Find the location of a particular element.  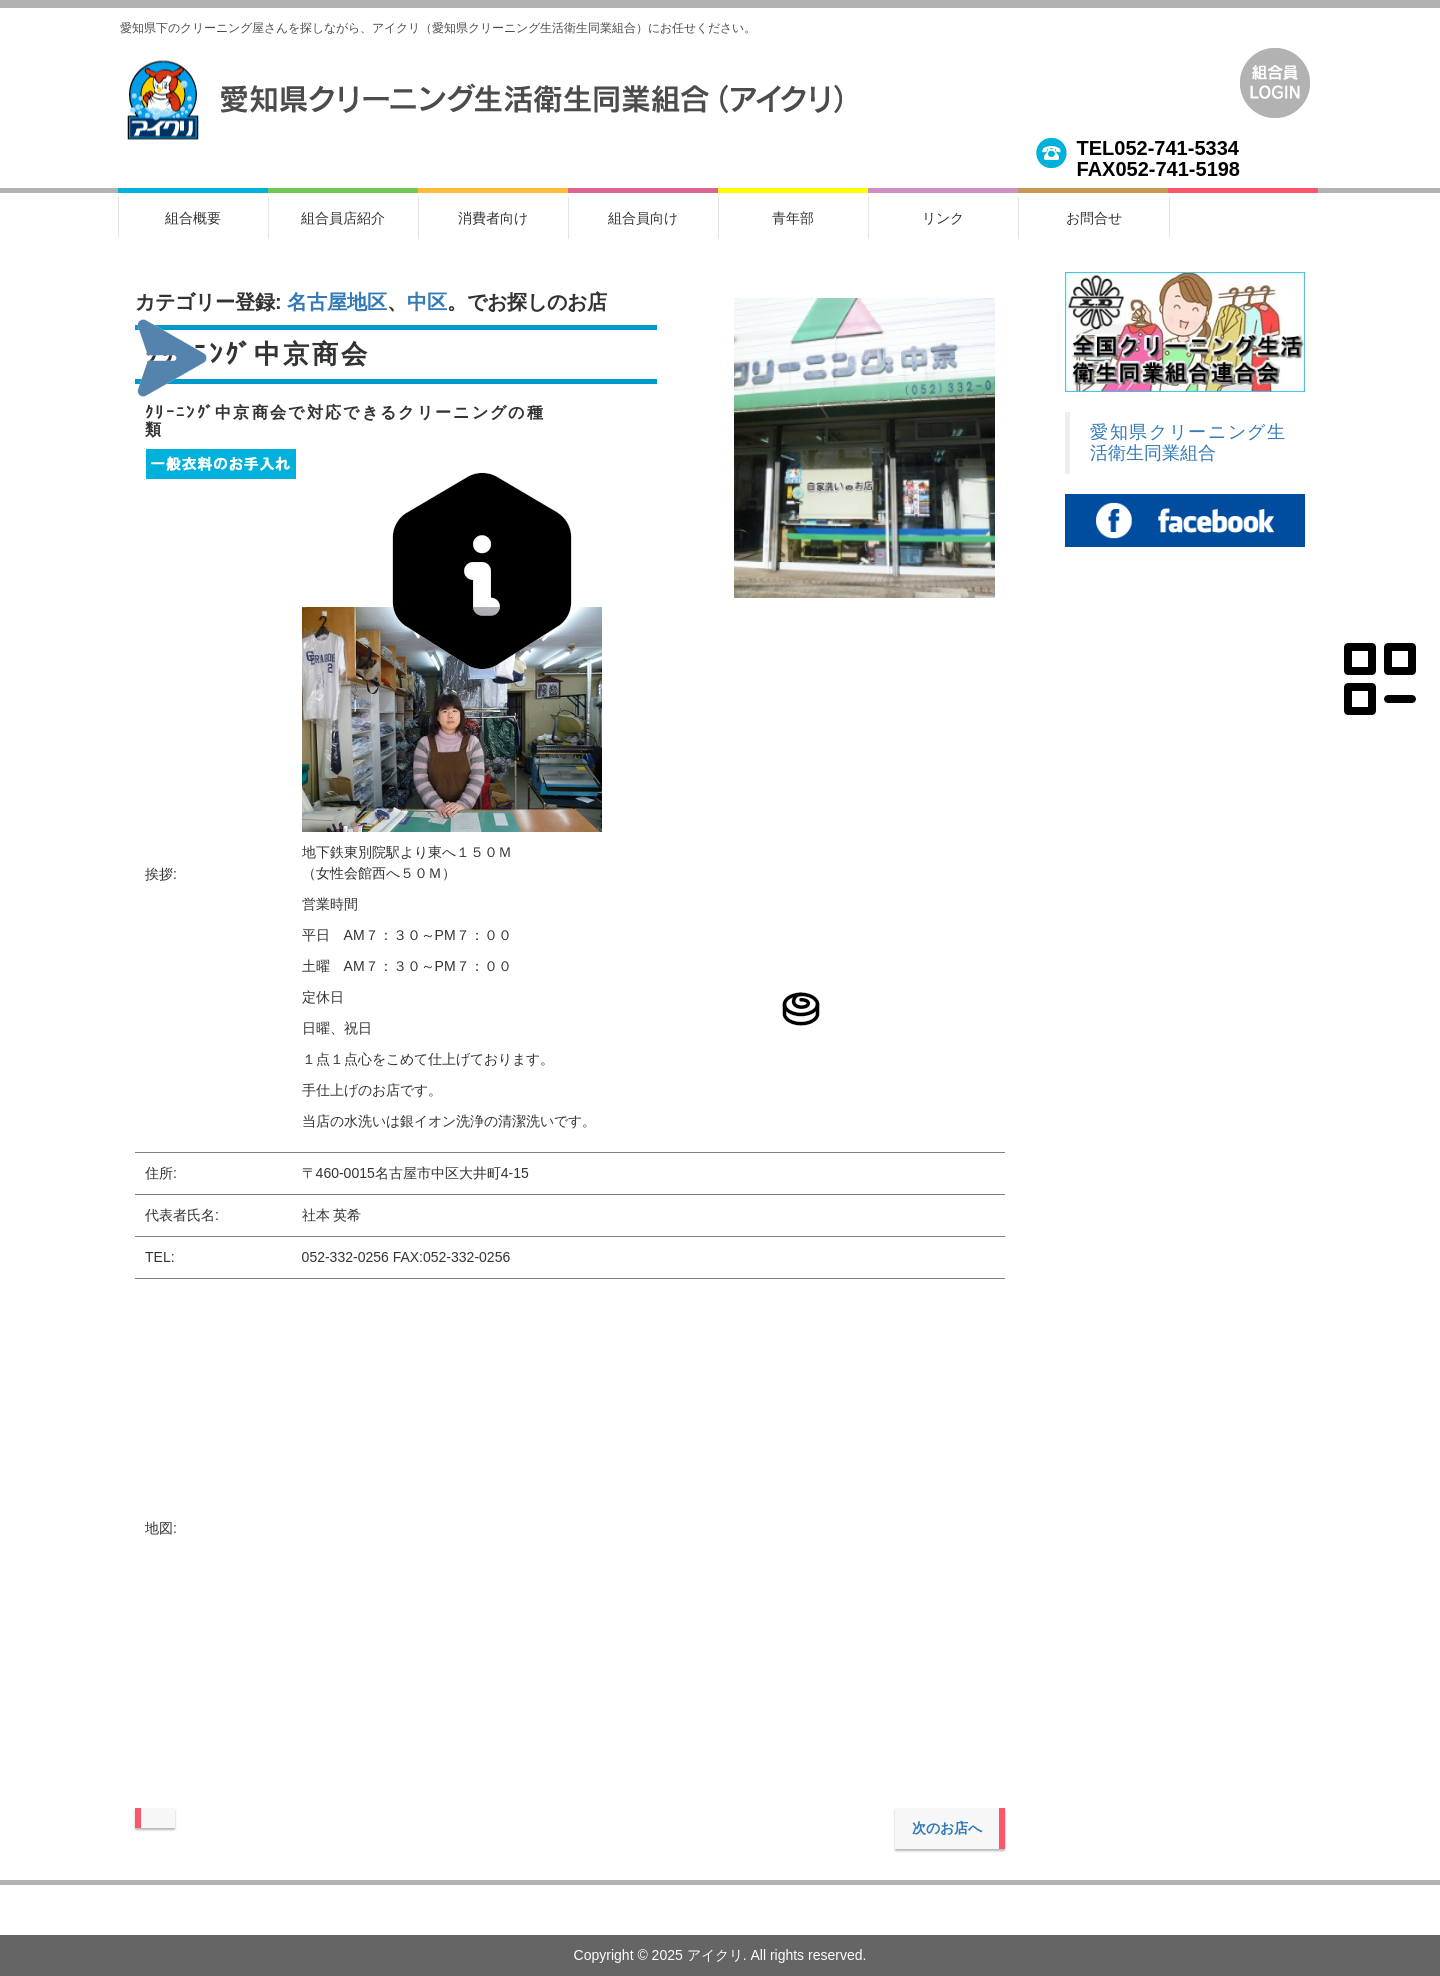

remove a category from the list is located at coordinates (1380, 679).